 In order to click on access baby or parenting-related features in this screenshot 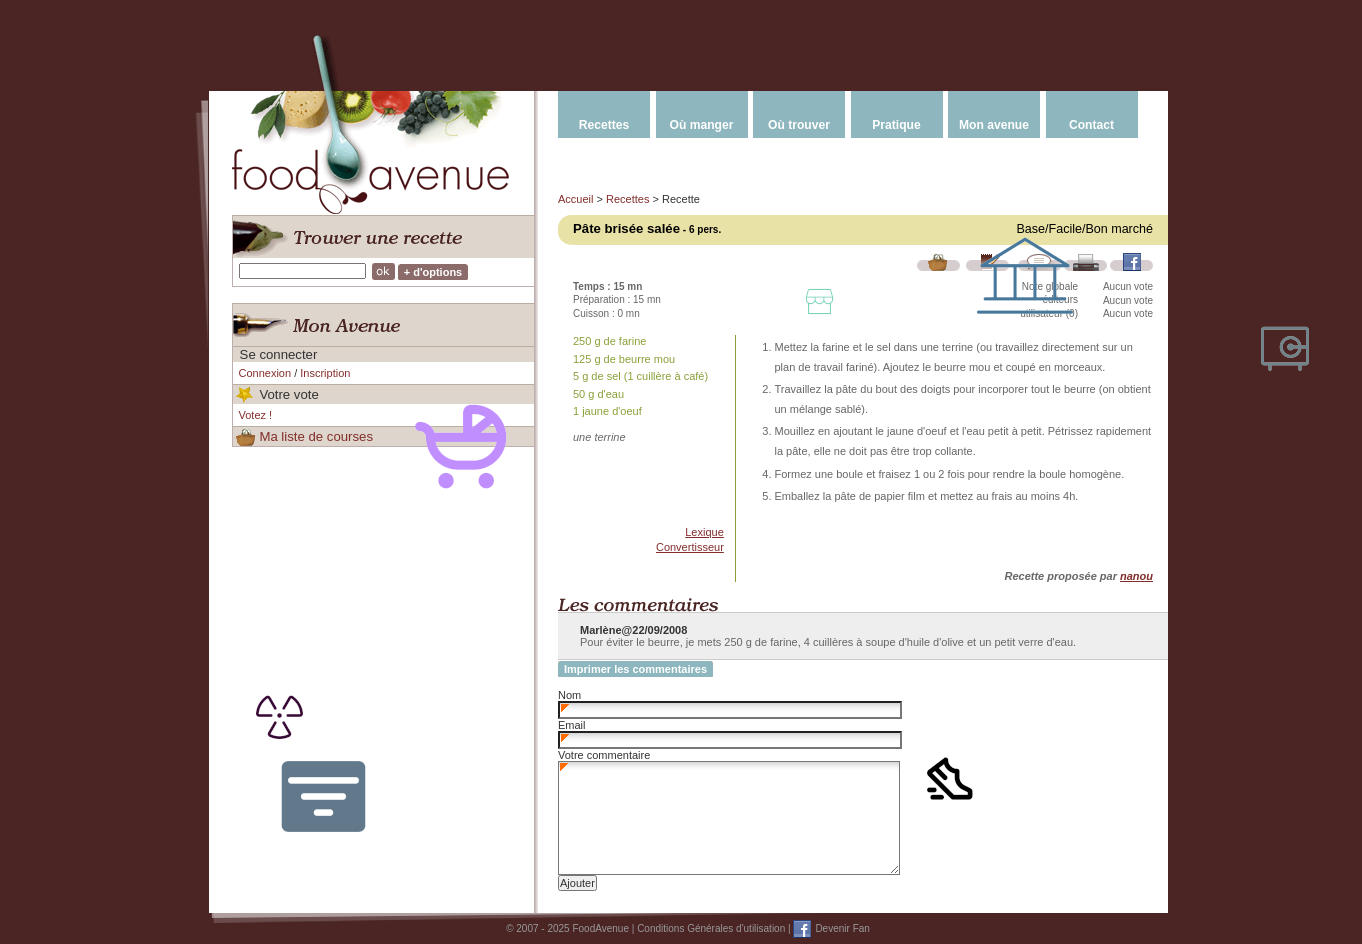, I will do `click(461, 443)`.